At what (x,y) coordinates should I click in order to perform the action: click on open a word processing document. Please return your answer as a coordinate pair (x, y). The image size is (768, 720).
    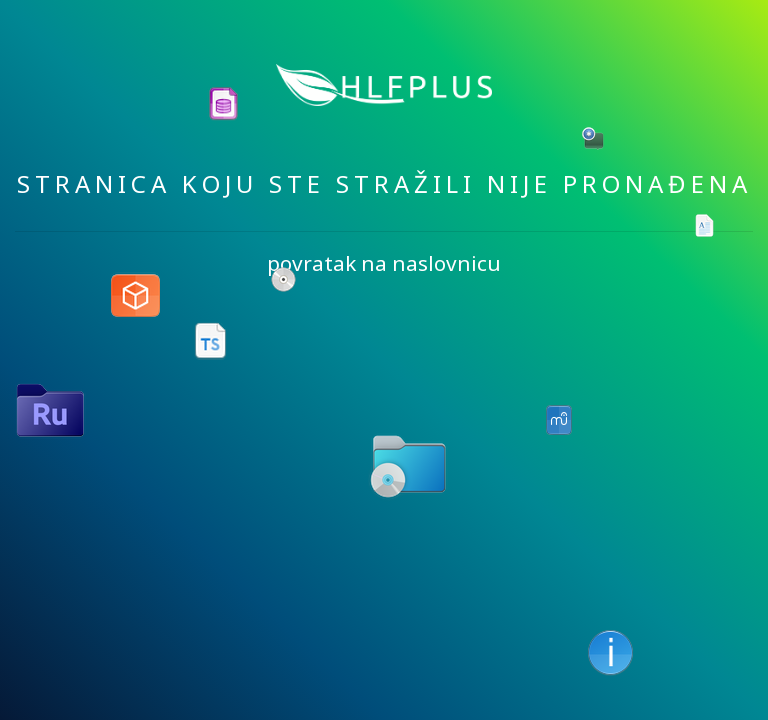
    Looking at the image, I should click on (704, 225).